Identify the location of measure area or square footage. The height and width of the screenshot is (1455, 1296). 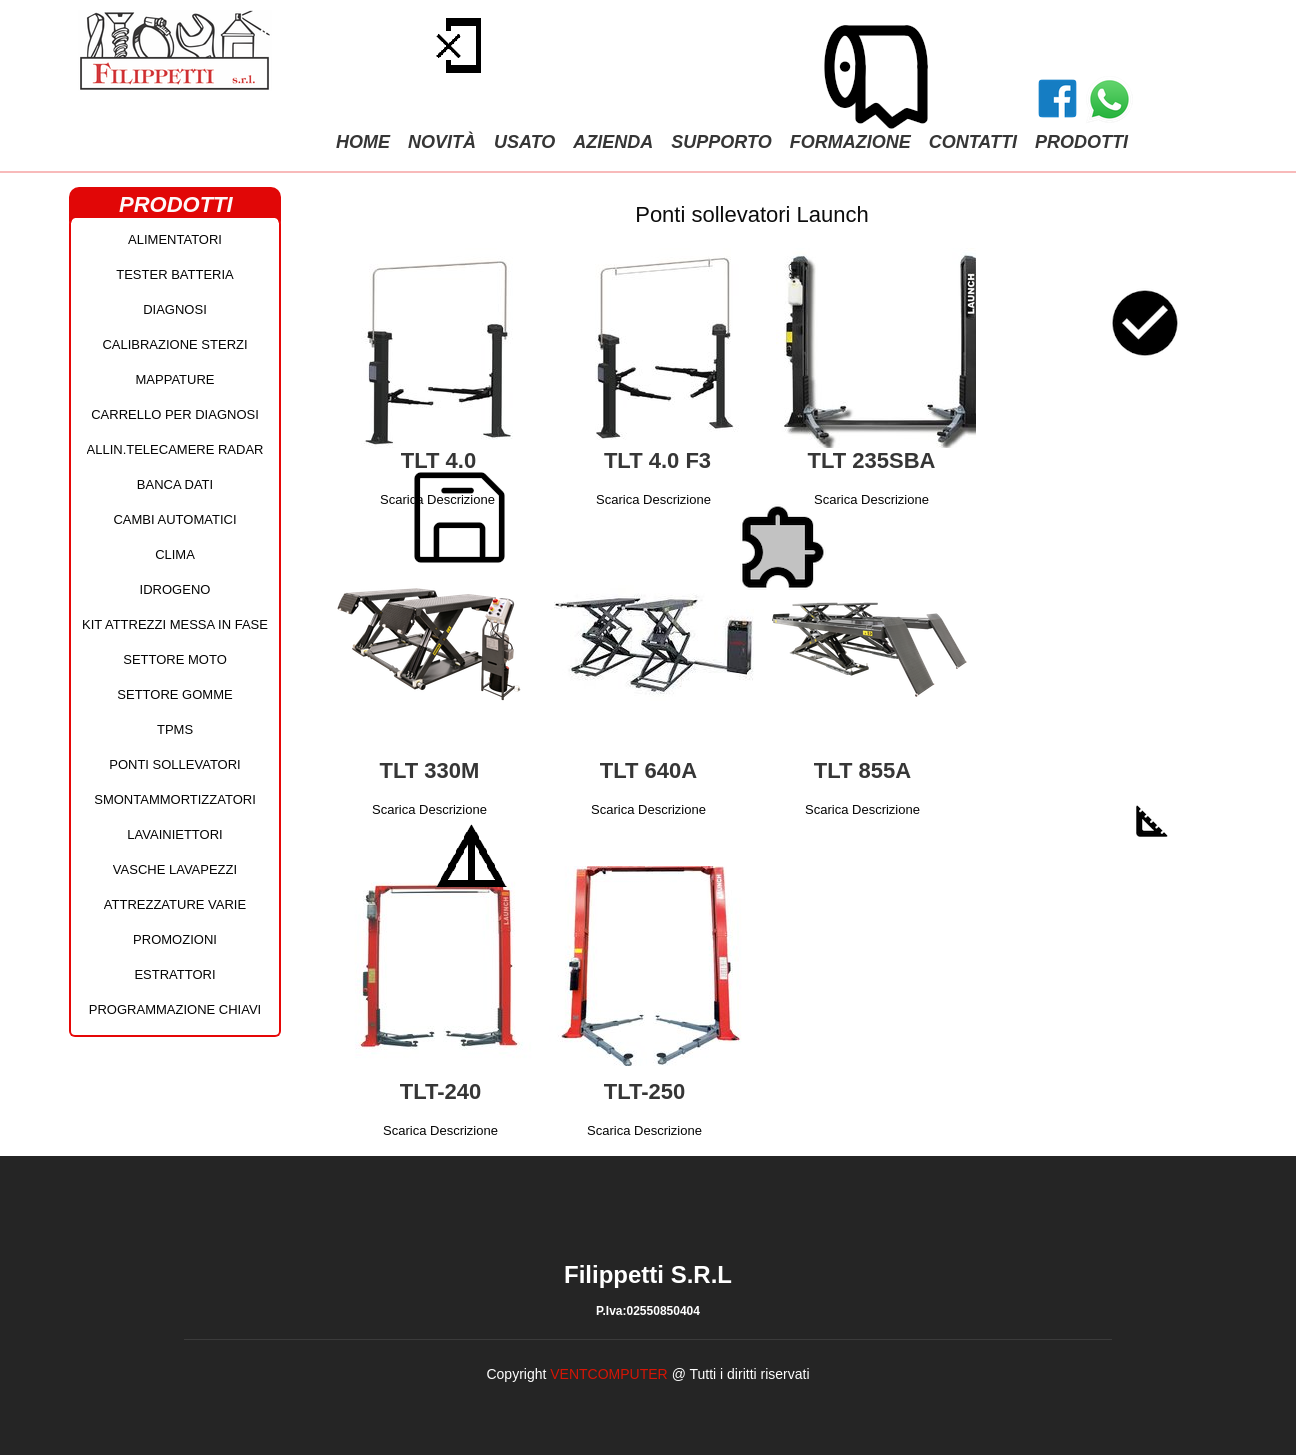
(1152, 820).